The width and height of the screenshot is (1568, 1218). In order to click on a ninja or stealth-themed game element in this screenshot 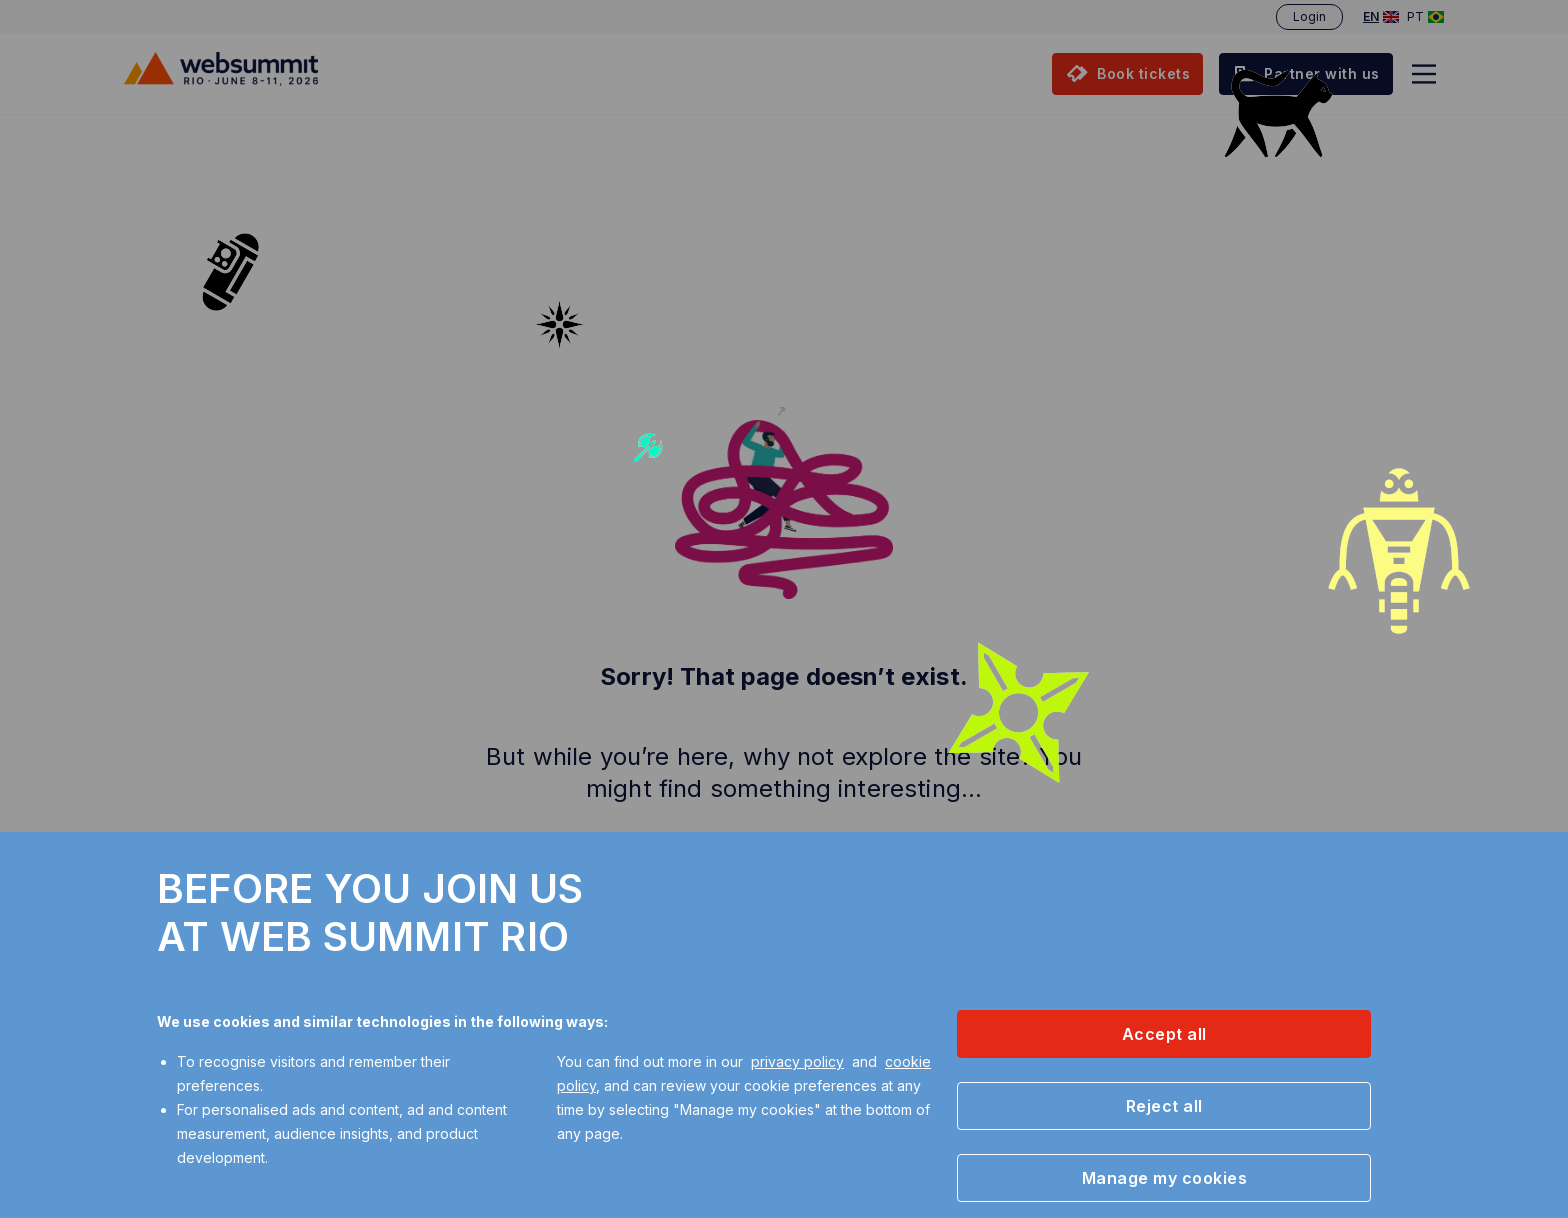, I will do `click(1020, 713)`.